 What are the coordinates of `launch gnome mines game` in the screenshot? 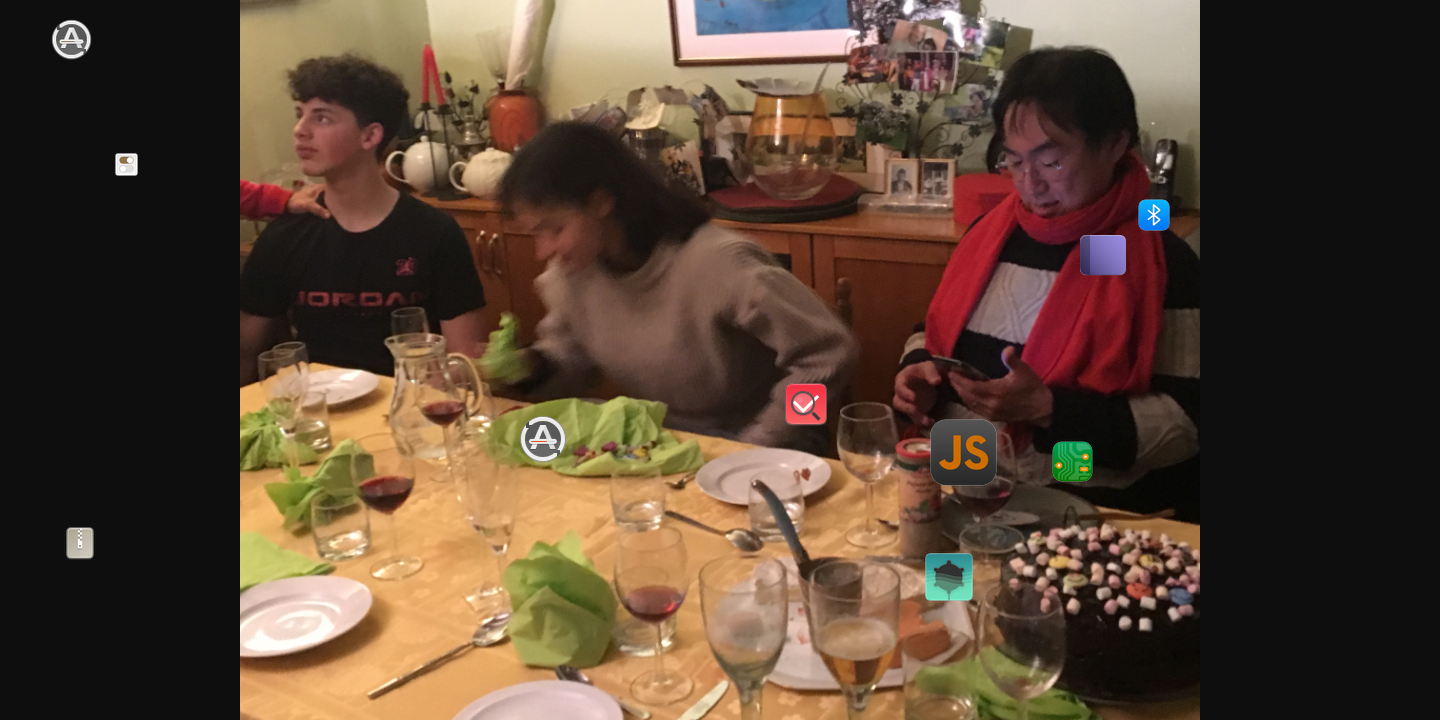 It's located at (949, 577).